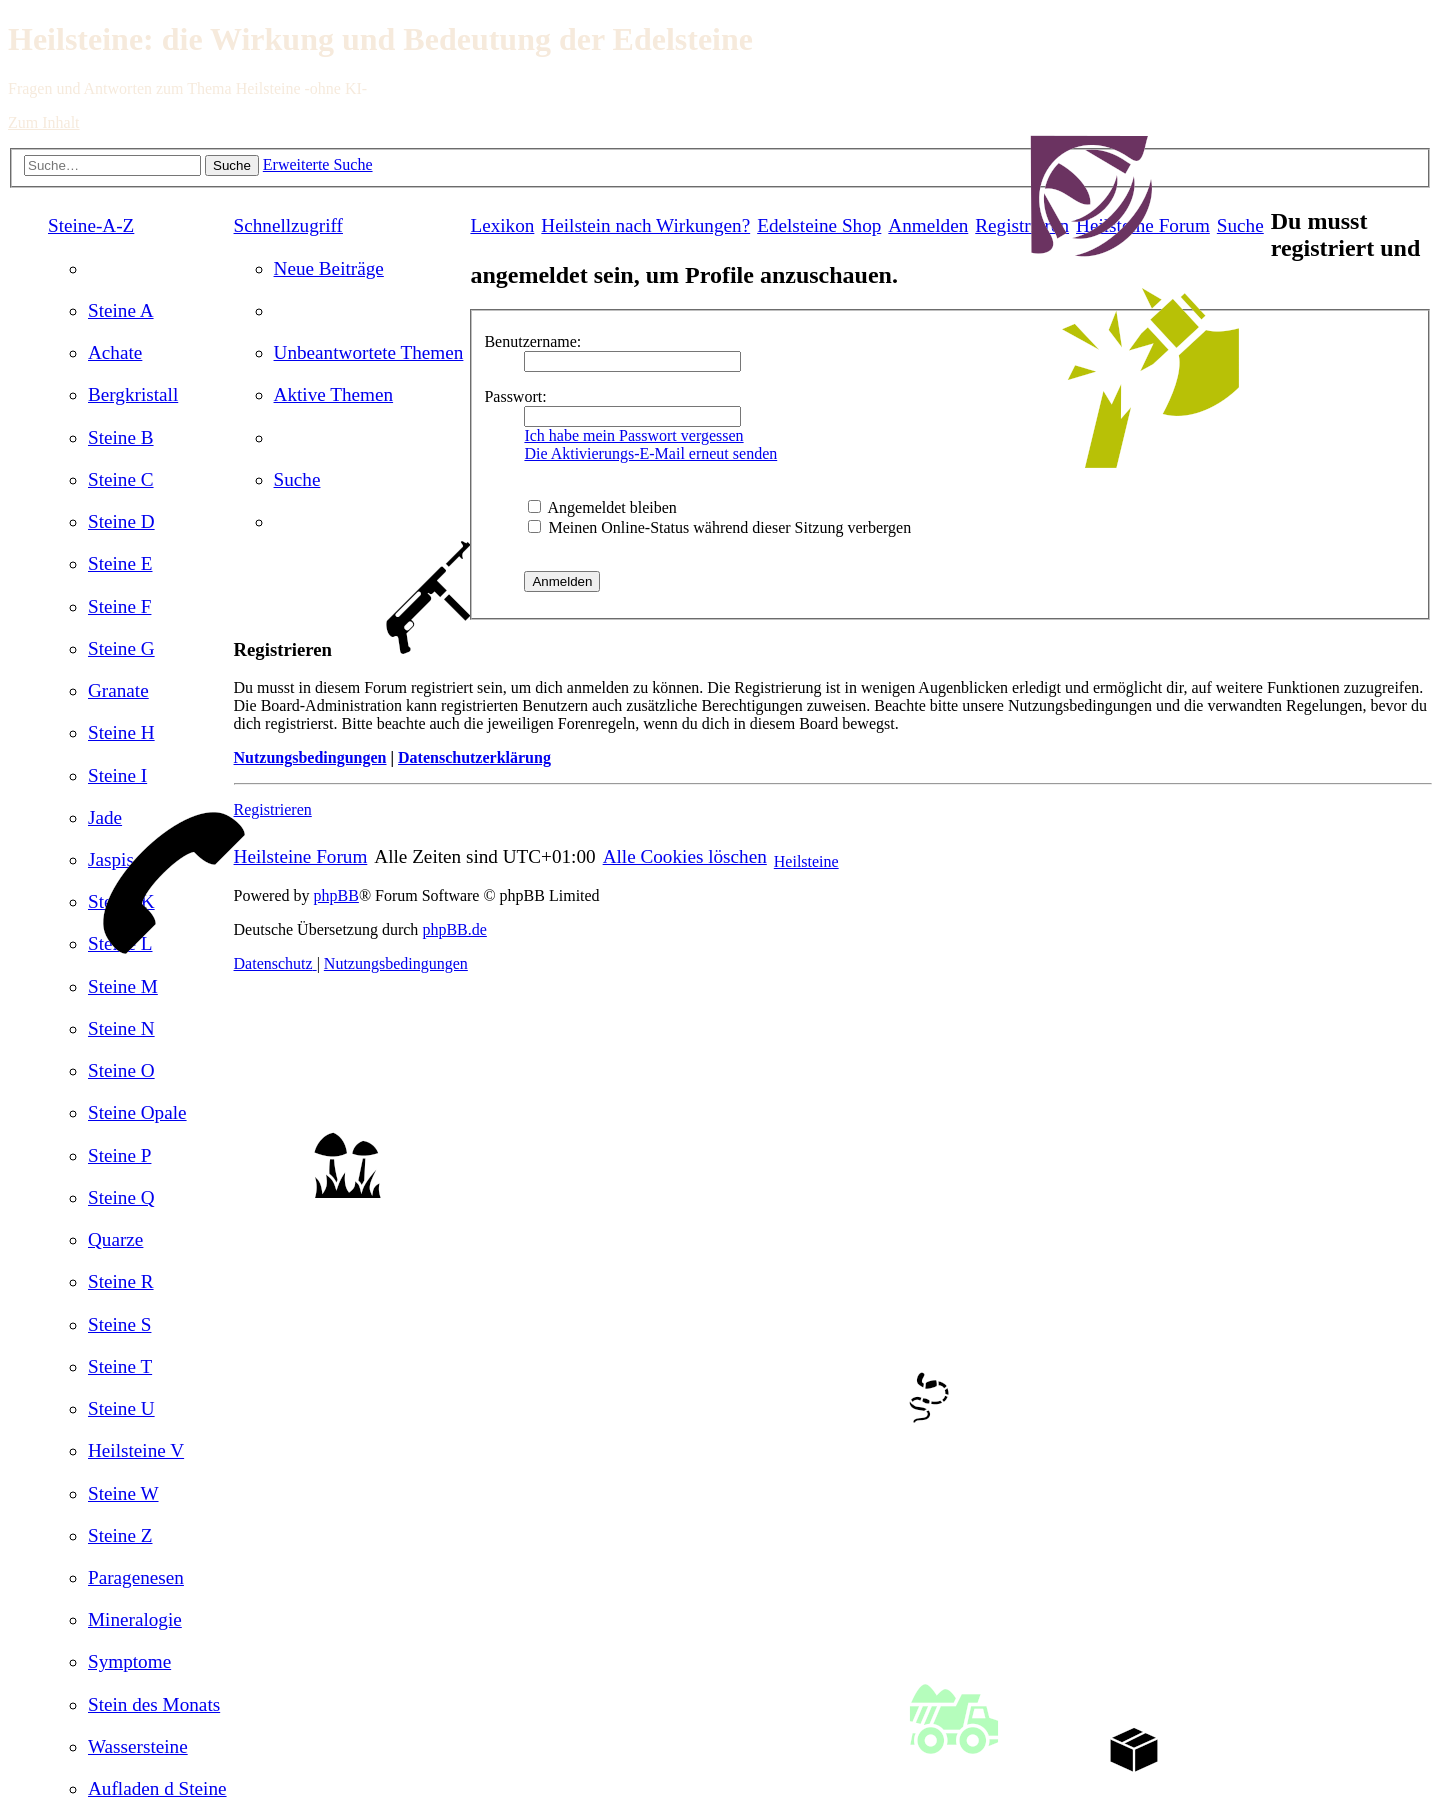 The image size is (1440, 1810). Describe the element at coordinates (1091, 196) in the screenshot. I see `activate voice command or shout ability` at that location.